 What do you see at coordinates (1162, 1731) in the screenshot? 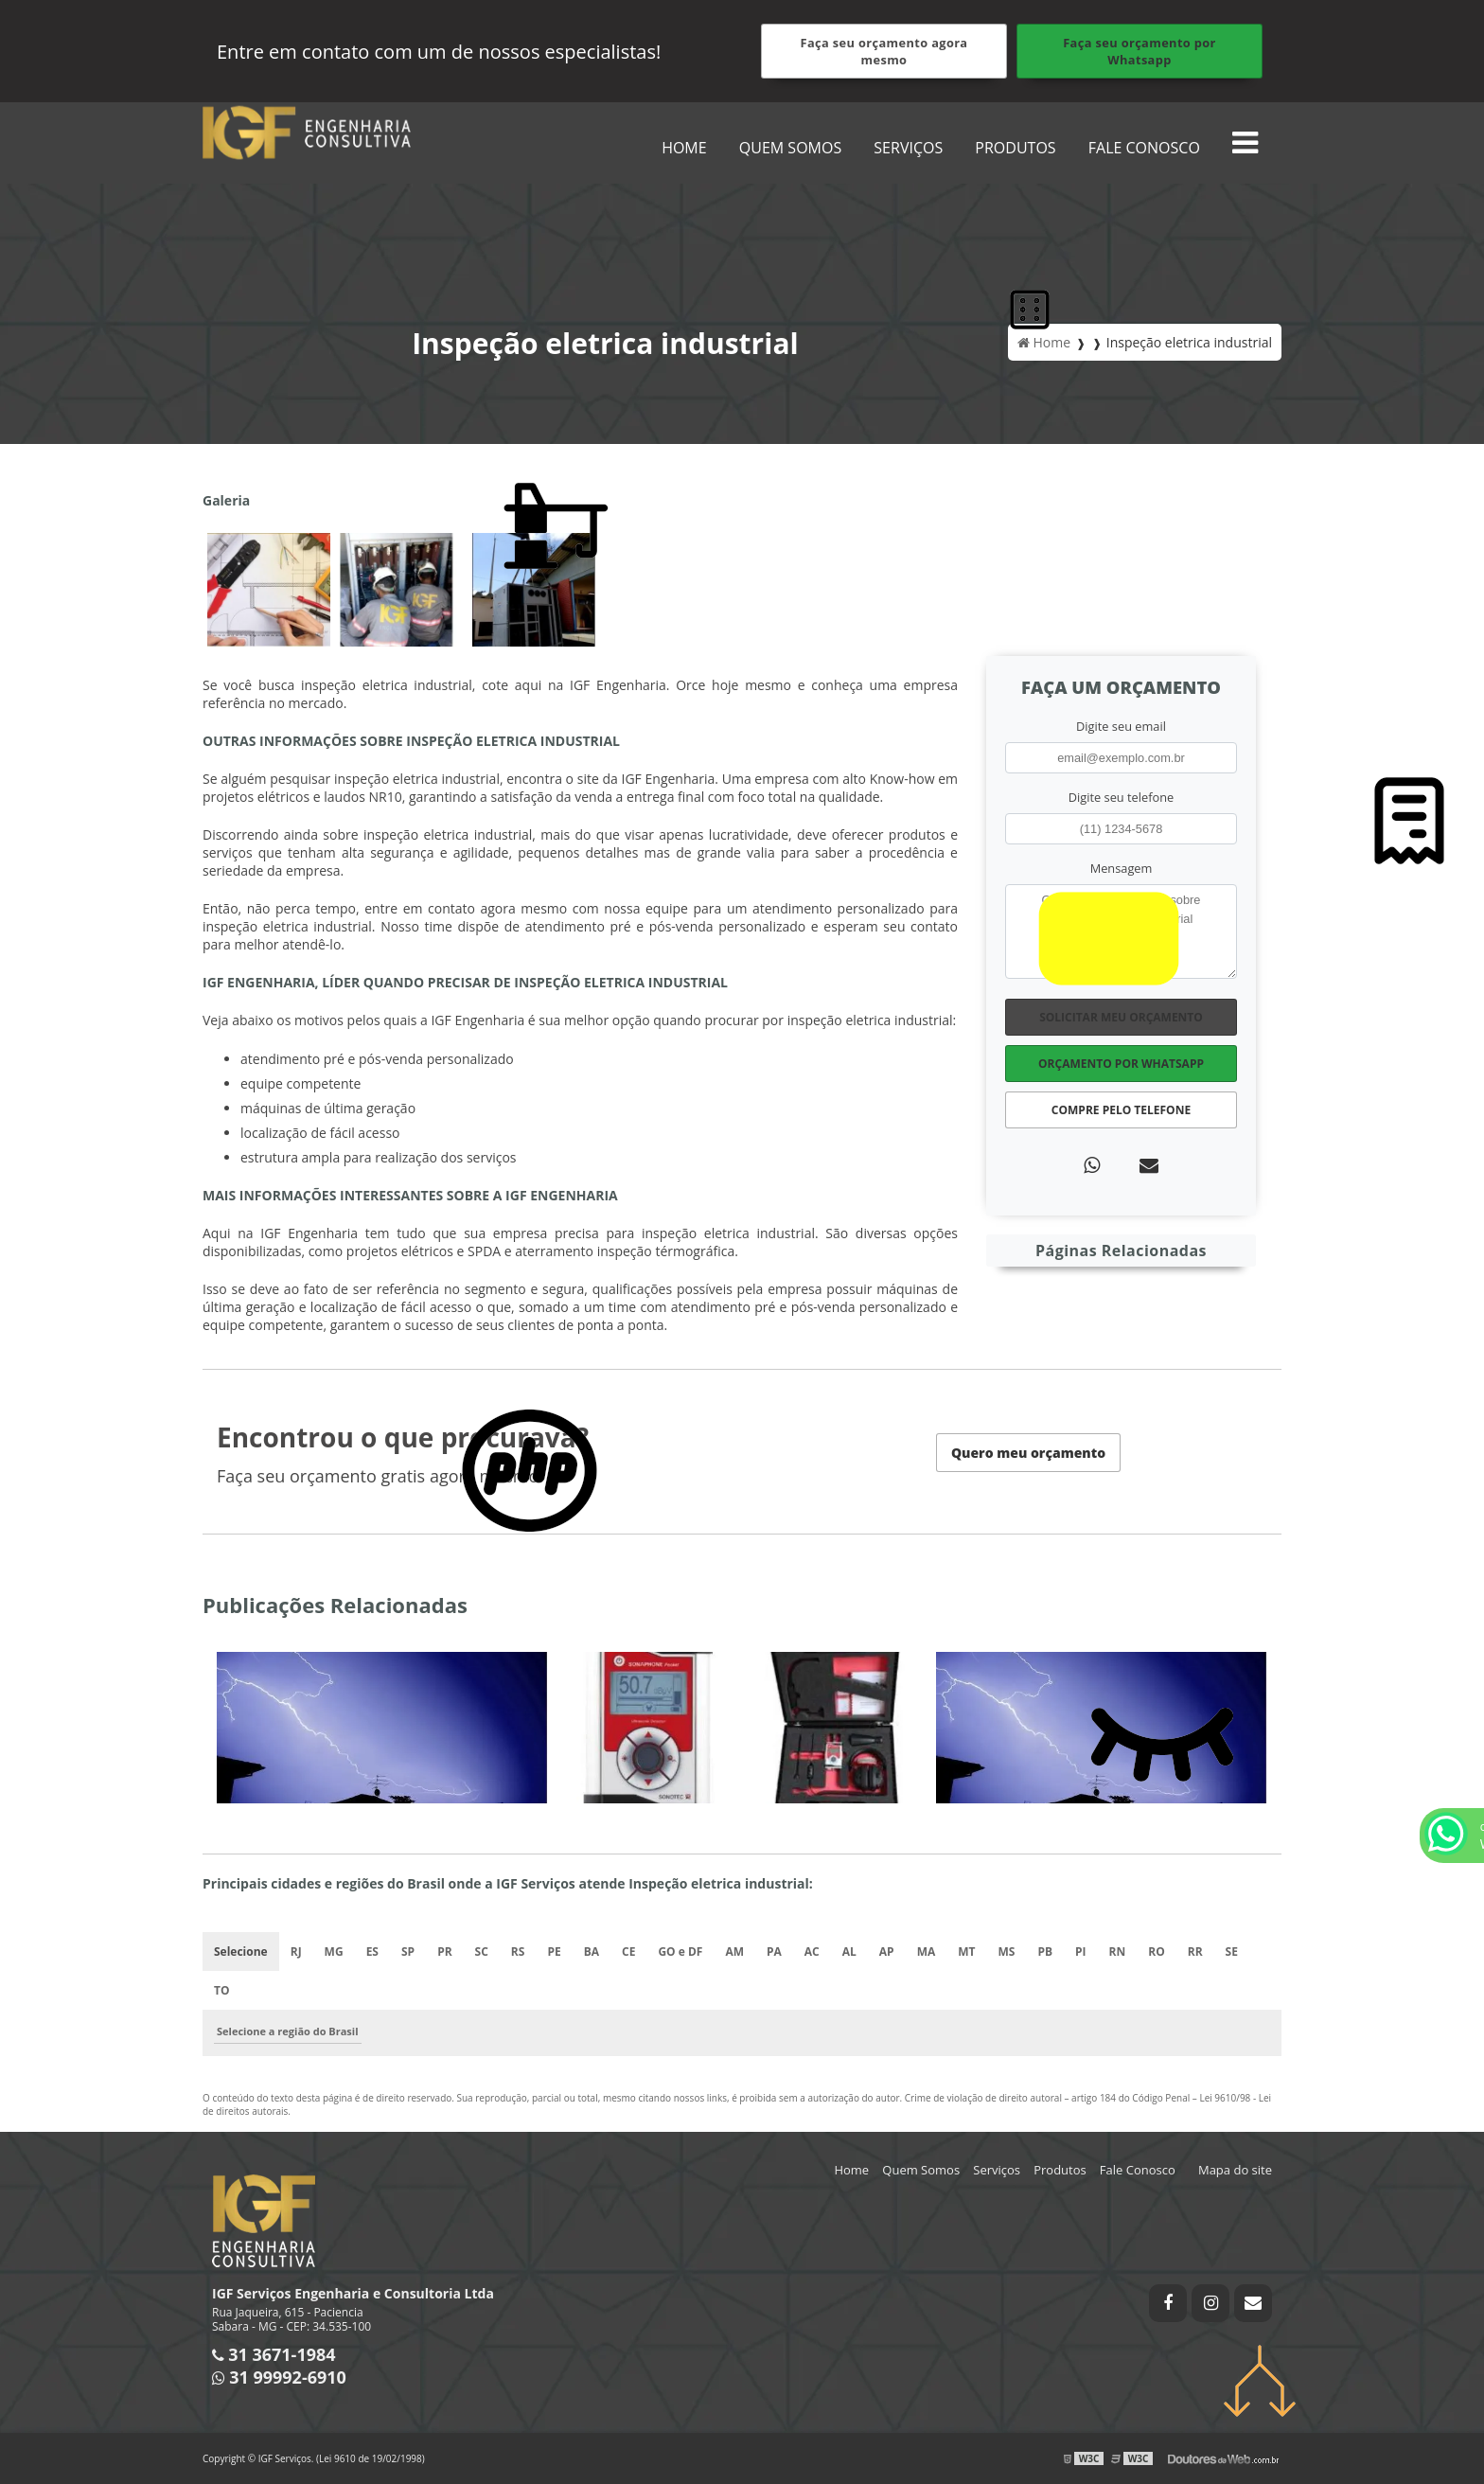
I see `hide password or sensitive content` at bounding box center [1162, 1731].